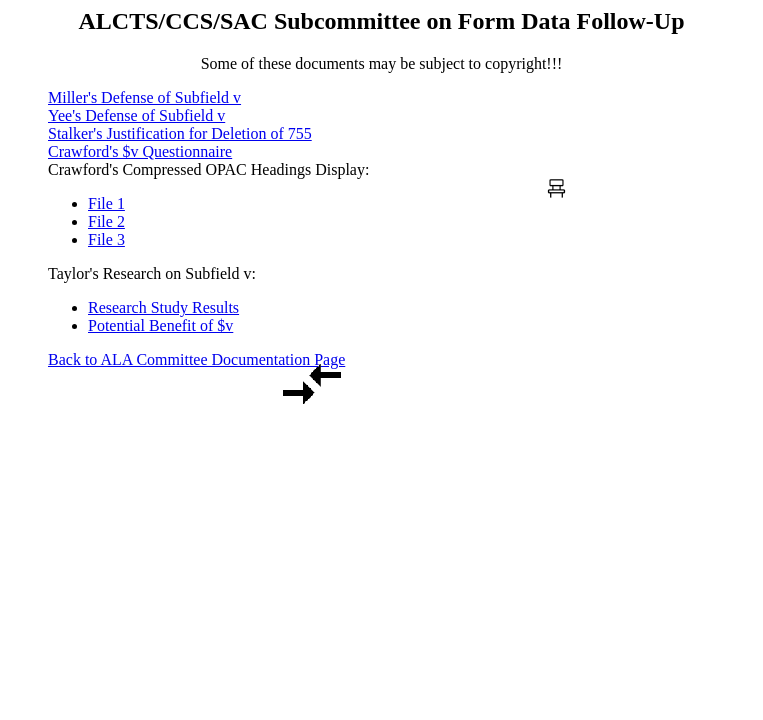  What do you see at coordinates (556, 188) in the screenshot?
I see `browse furniture or seating options` at bounding box center [556, 188].